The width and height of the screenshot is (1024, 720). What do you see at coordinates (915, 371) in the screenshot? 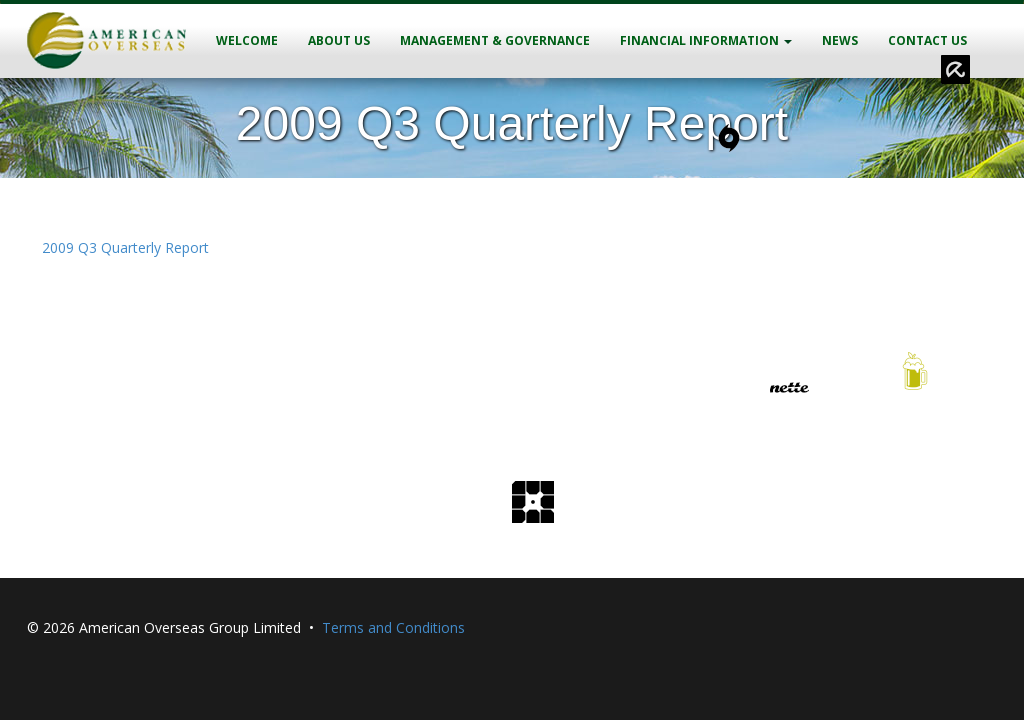
I see `link to homebrew package manager website` at bounding box center [915, 371].